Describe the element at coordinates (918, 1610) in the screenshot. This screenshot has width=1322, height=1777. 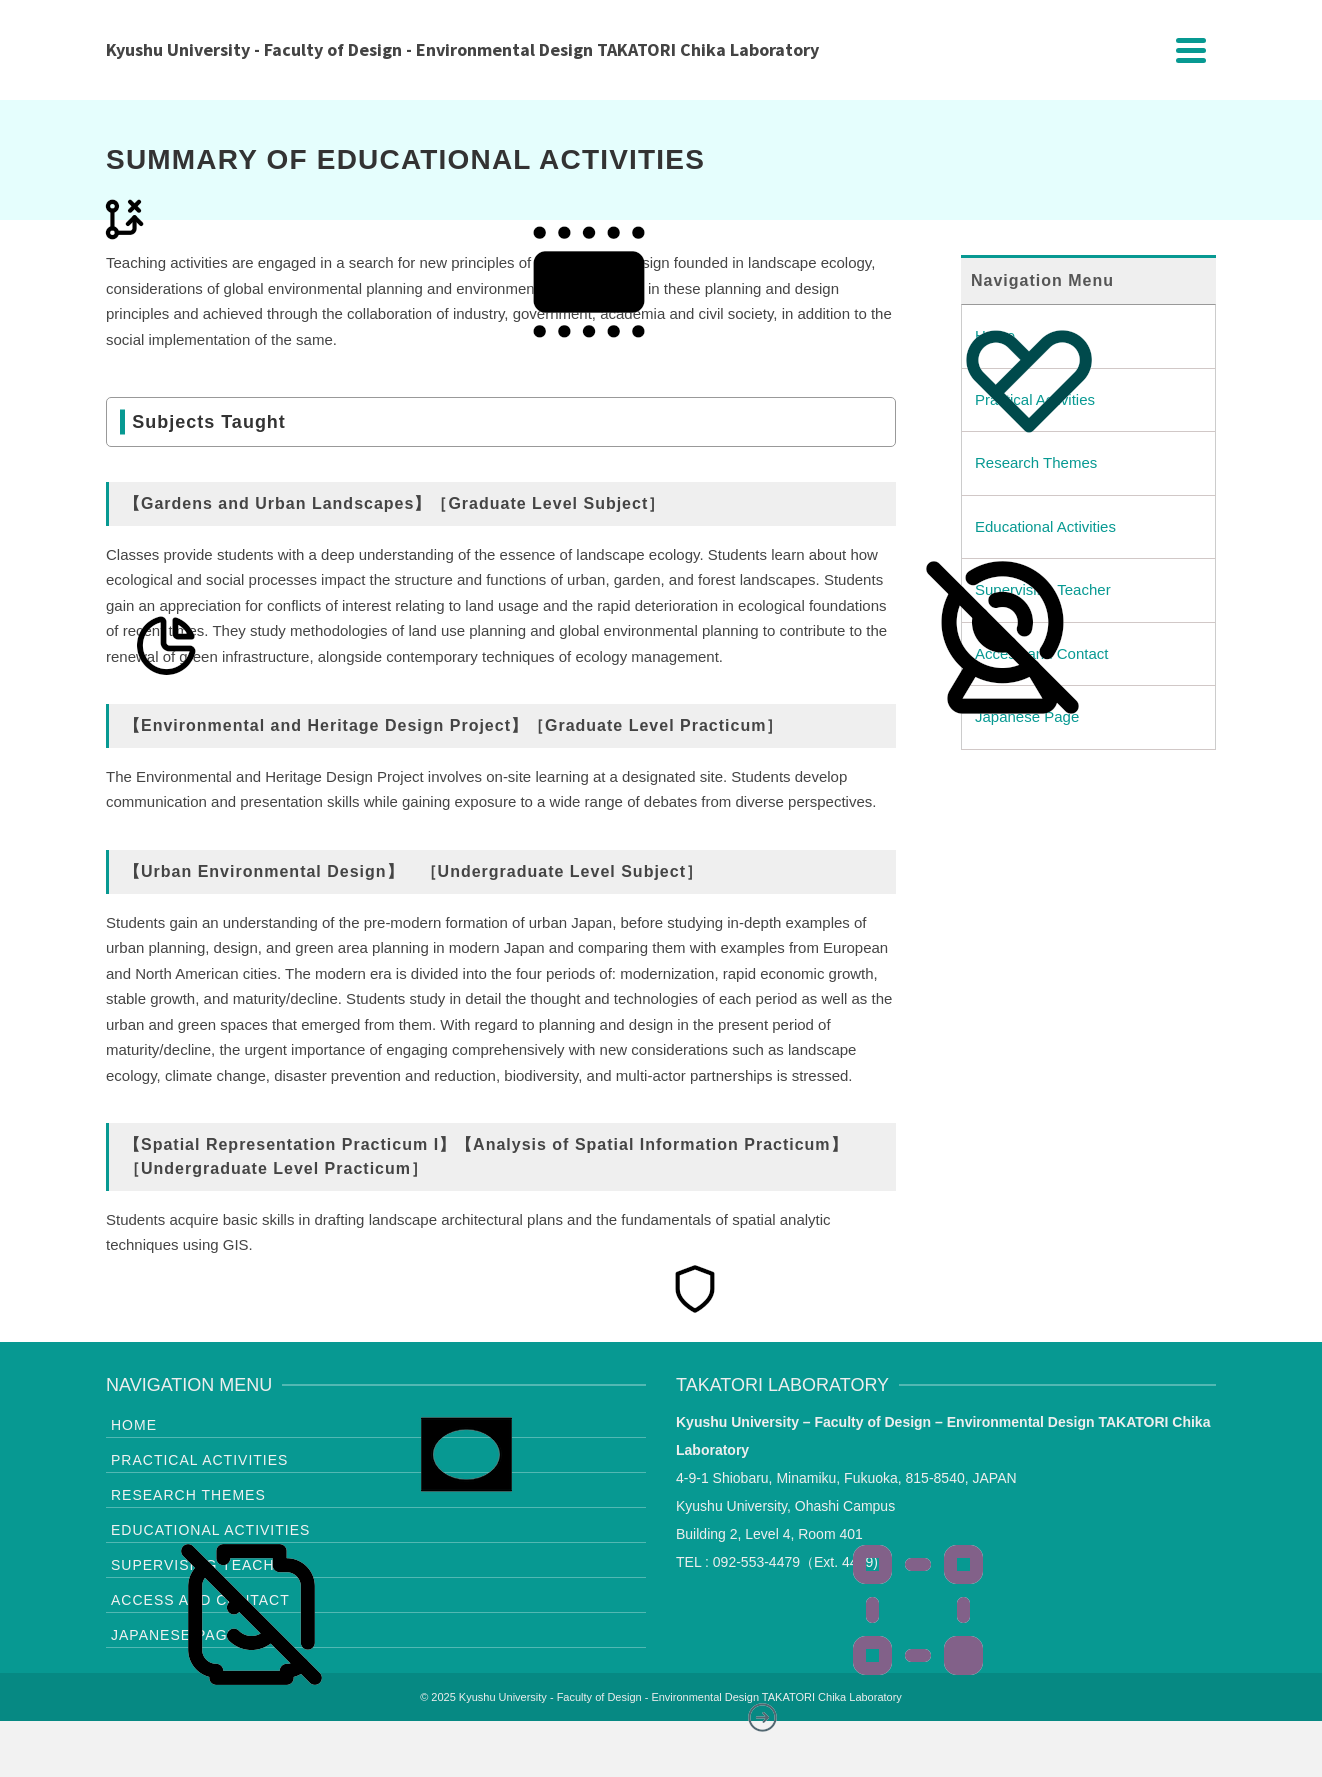
I see `set transform anchor to bottom-right corner` at that location.